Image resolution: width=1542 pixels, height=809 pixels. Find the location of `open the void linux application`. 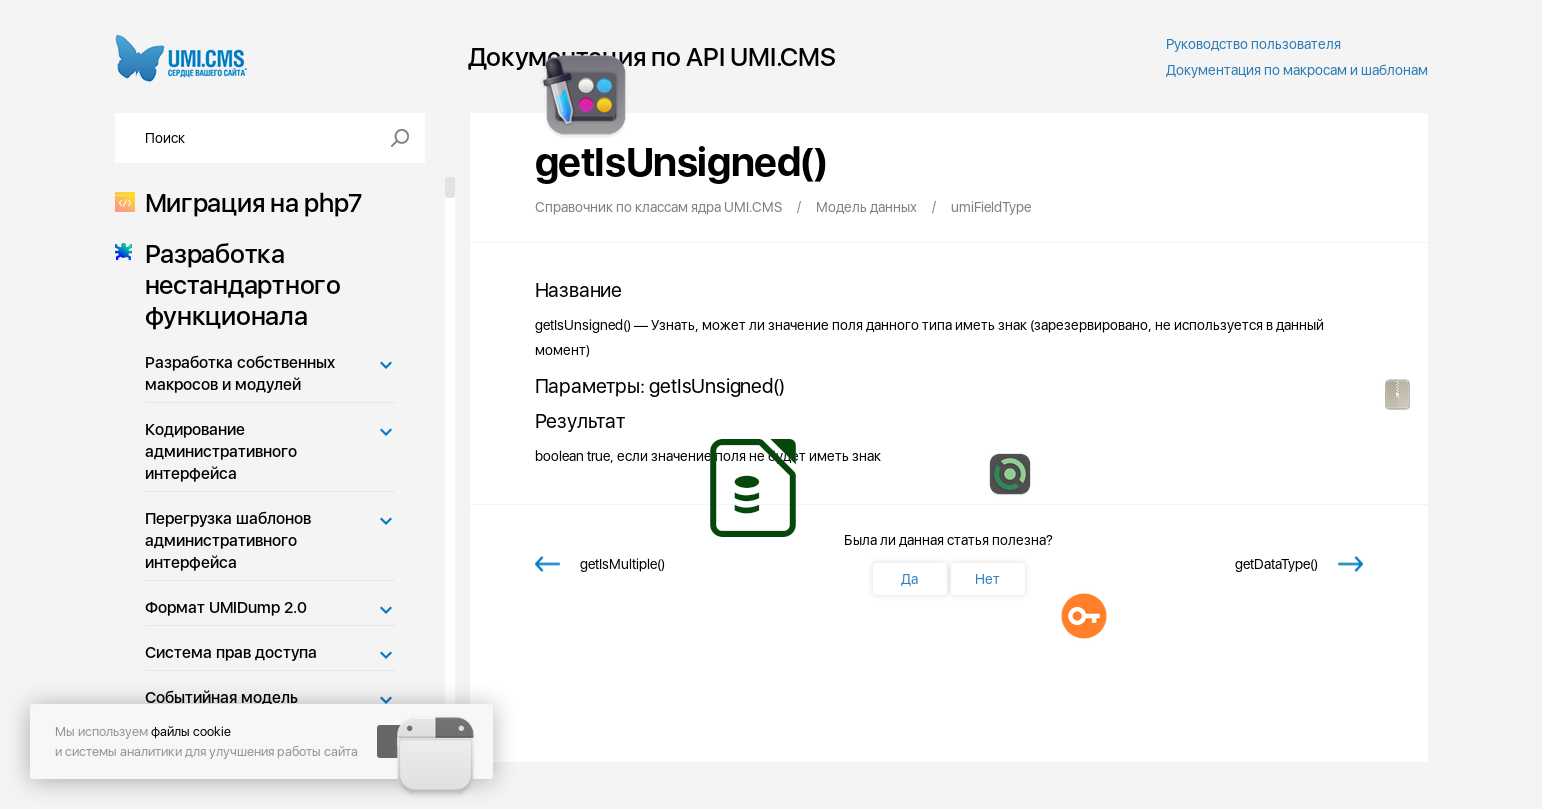

open the void linux application is located at coordinates (1010, 474).